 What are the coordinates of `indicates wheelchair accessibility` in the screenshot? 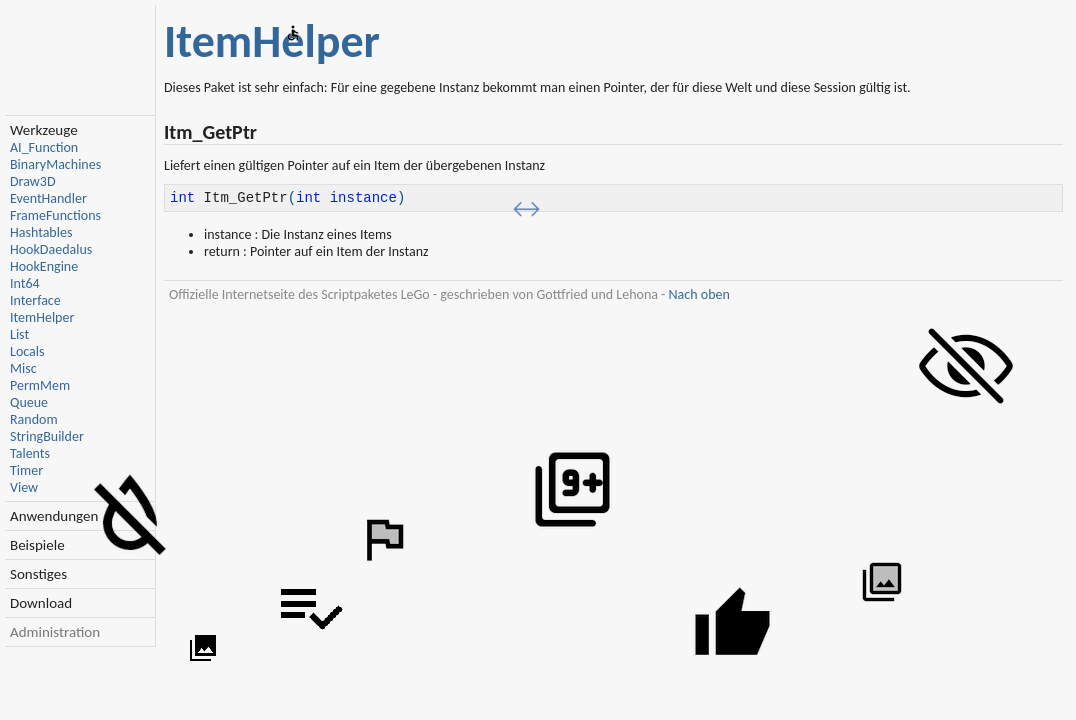 It's located at (293, 33).